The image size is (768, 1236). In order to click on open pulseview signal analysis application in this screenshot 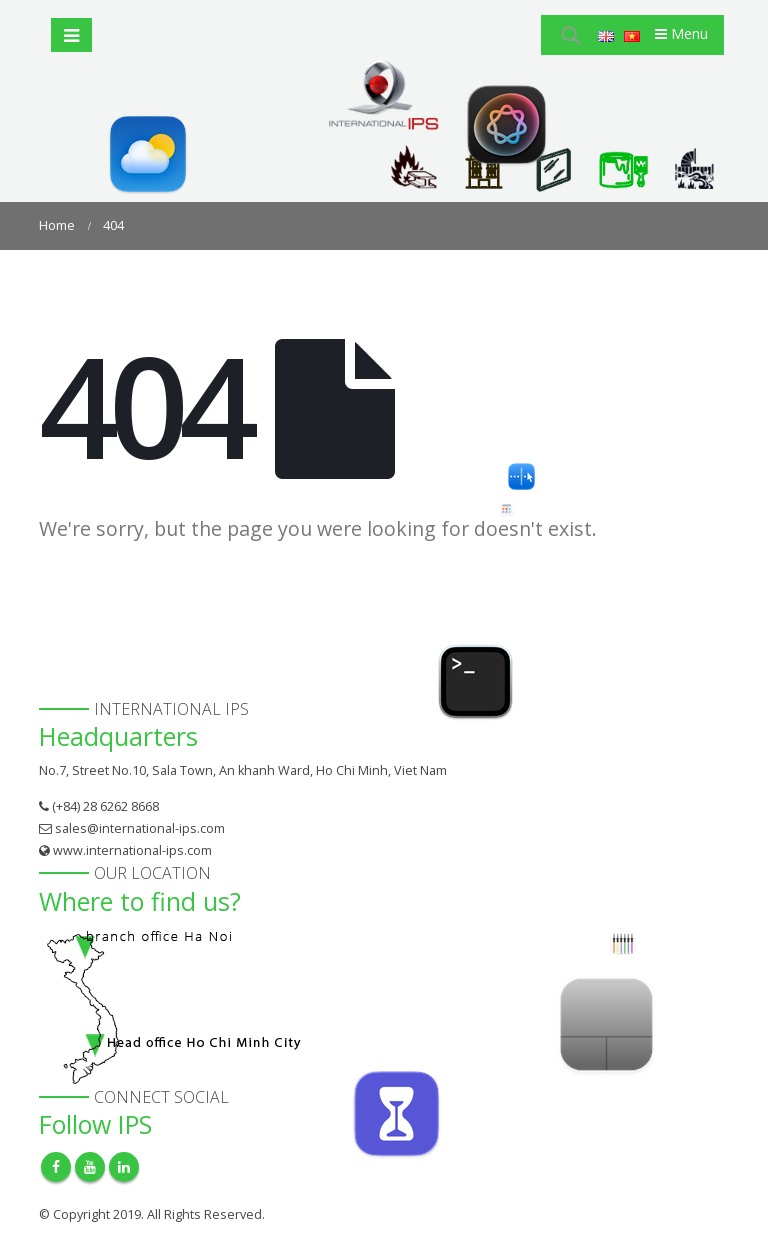, I will do `click(623, 941)`.